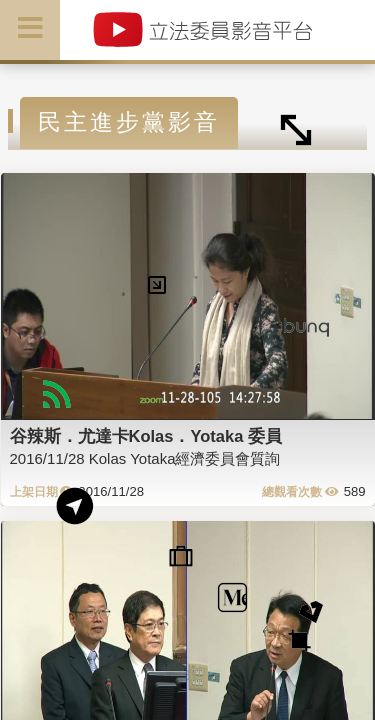 Image resolution: width=375 pixels, height=720 pixels. What do you see at coordinates (157, 285) in the screenshot?
I see `navigate to the next section below` at bounding box center [157, 285].